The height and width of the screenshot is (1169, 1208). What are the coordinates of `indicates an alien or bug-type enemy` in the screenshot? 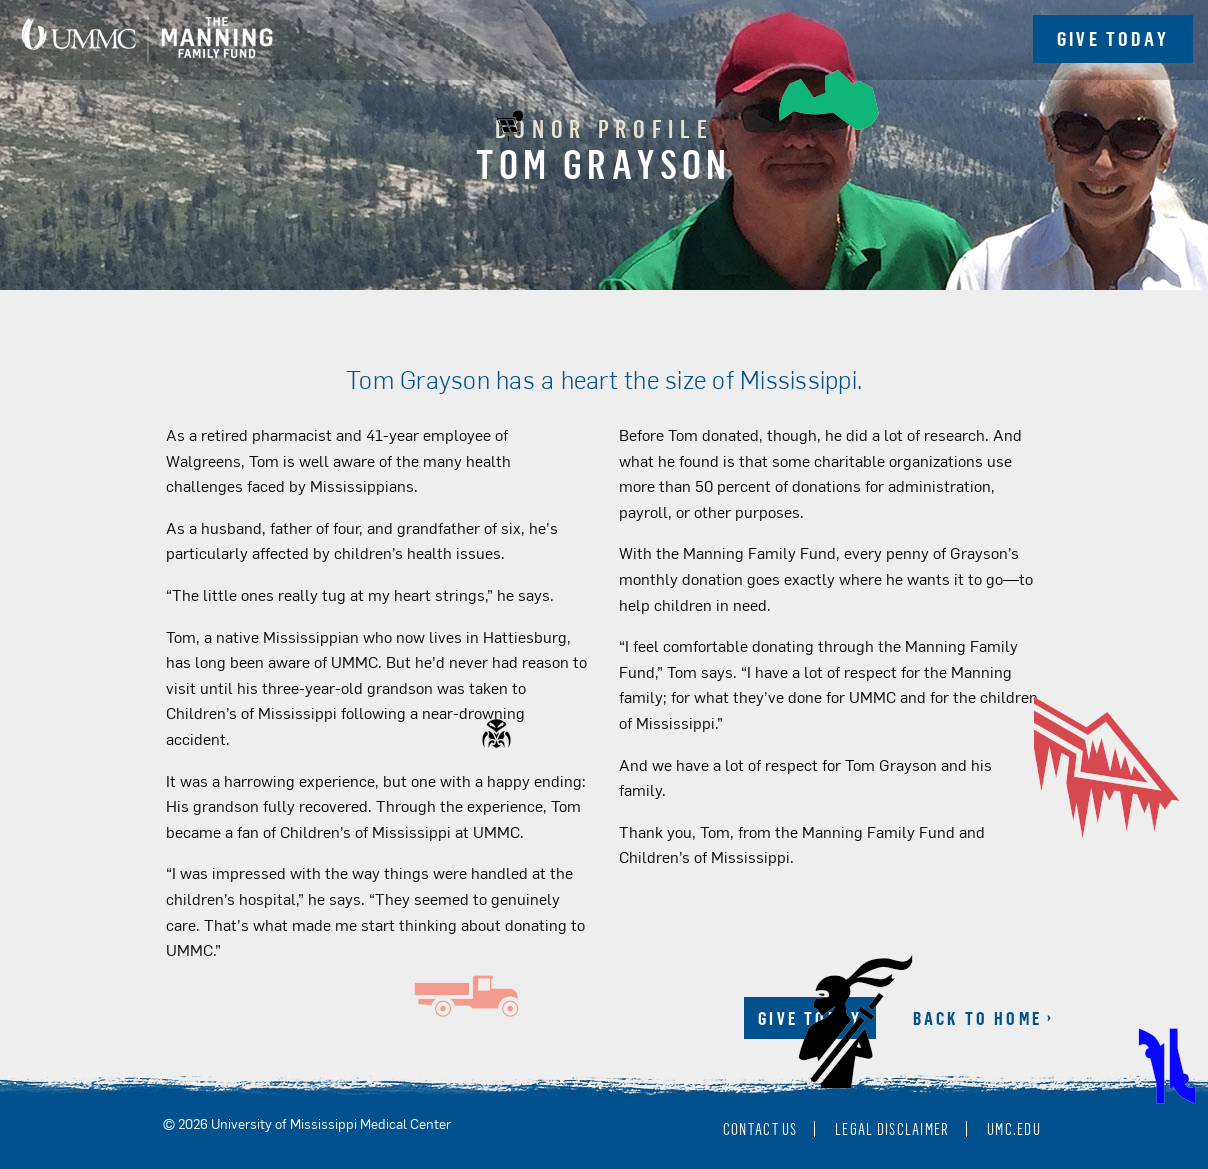 It's located at (496, 733).